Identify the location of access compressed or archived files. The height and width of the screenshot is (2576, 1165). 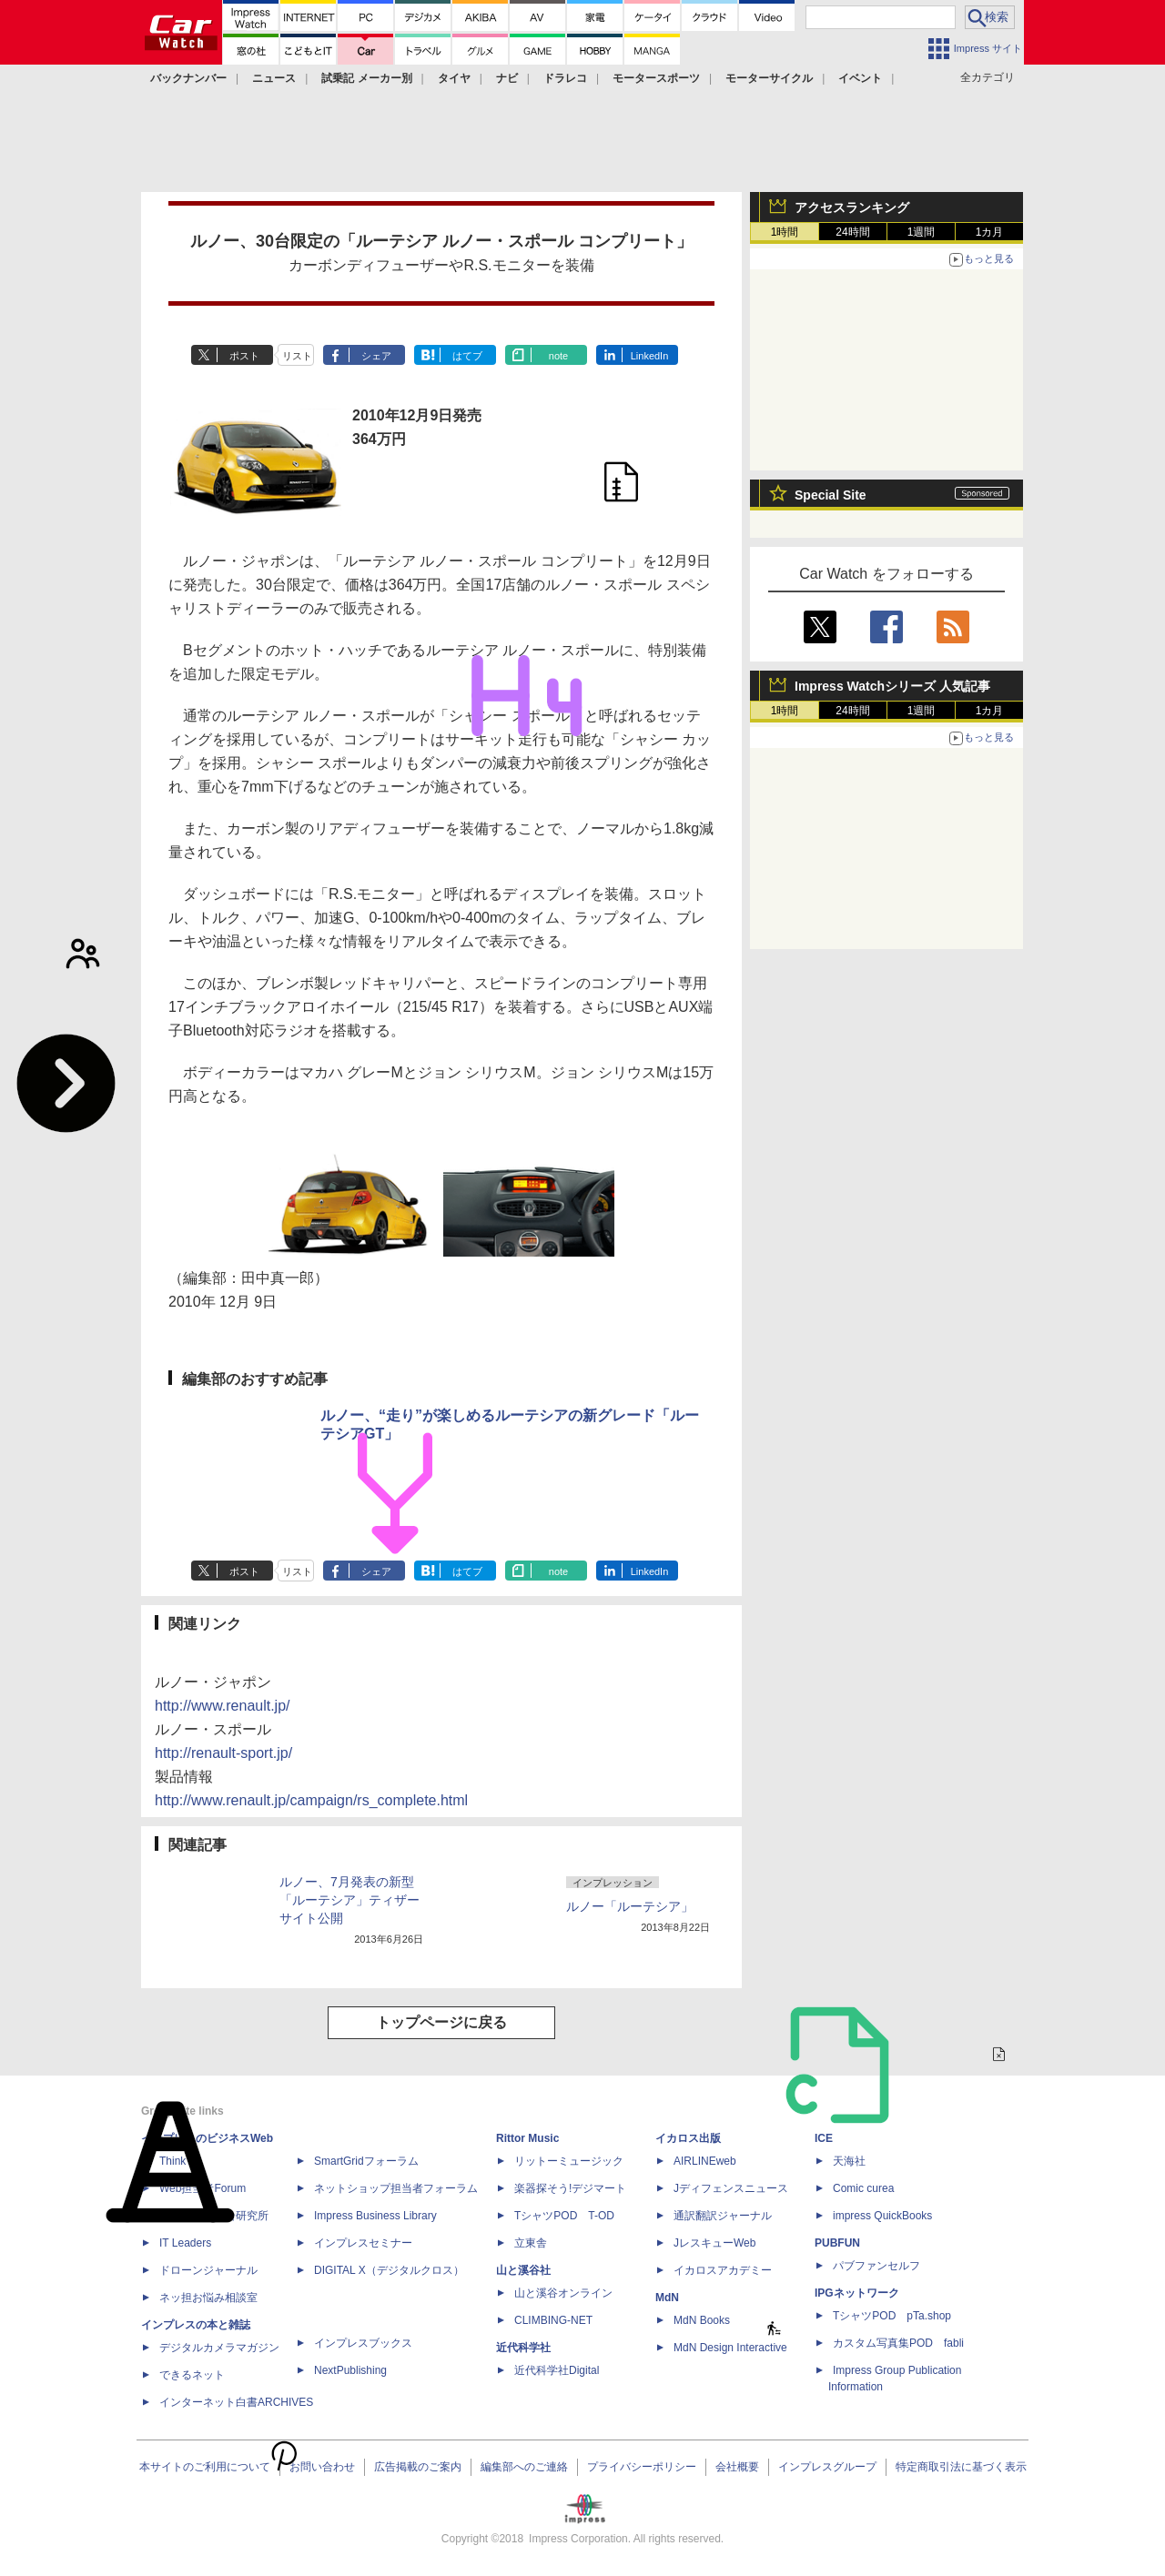
(621, 481).